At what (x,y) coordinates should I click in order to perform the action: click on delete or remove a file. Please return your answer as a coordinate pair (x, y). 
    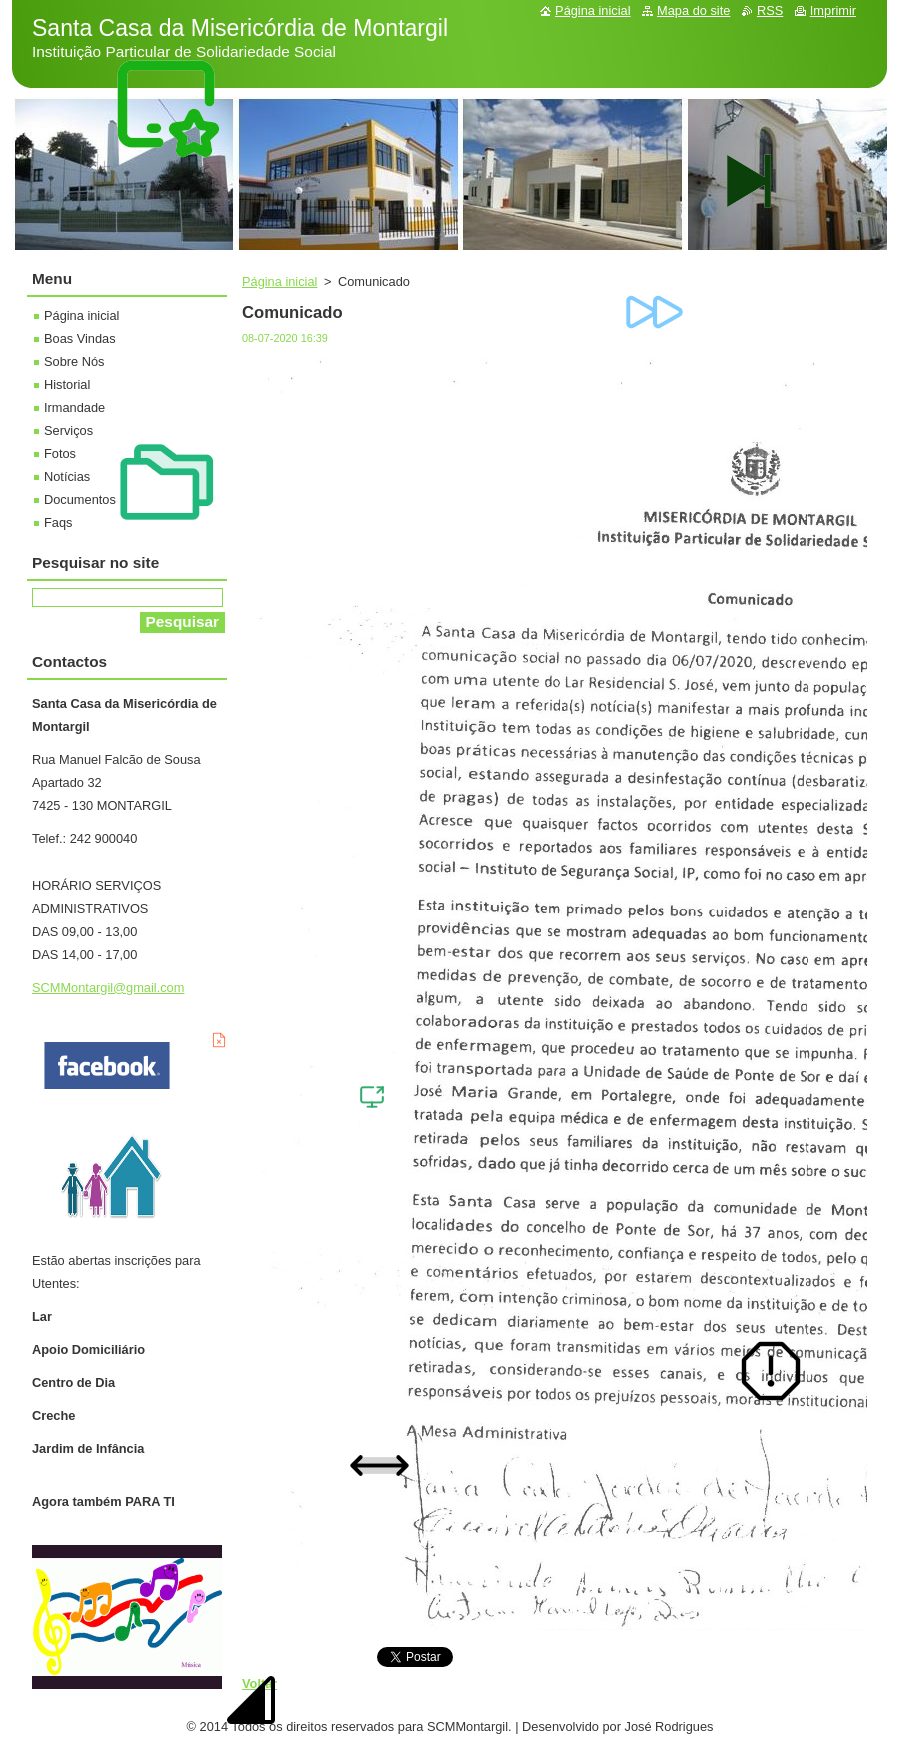
    Looking at the image, I should click on (219, 1040).